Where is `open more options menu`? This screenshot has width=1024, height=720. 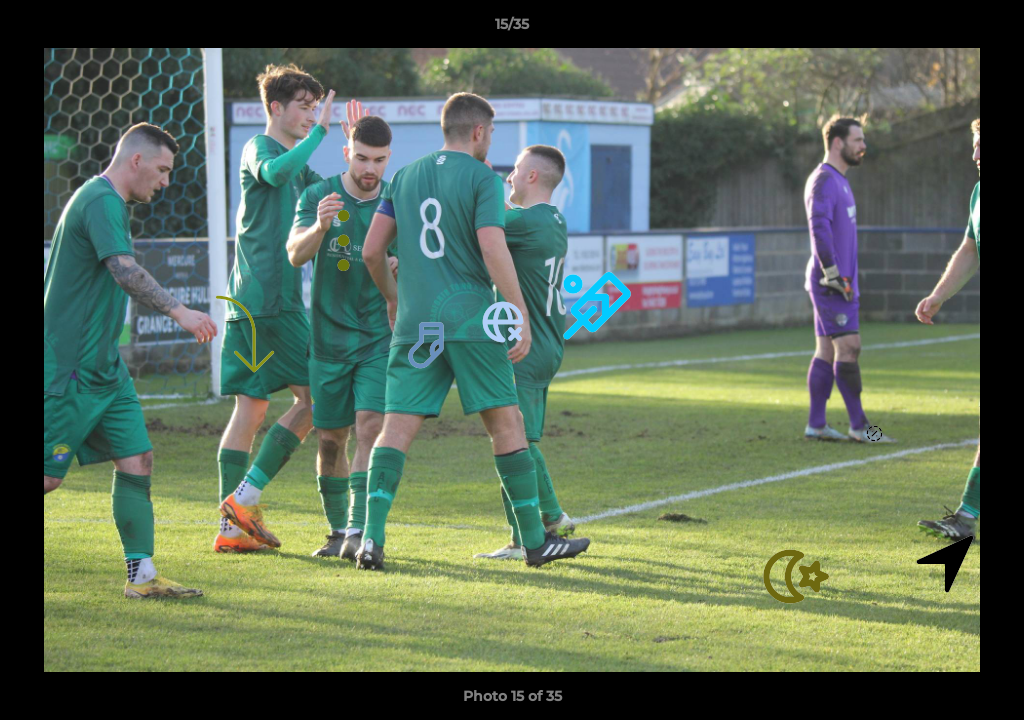 open more options menu is located at coordinates (343, 240).